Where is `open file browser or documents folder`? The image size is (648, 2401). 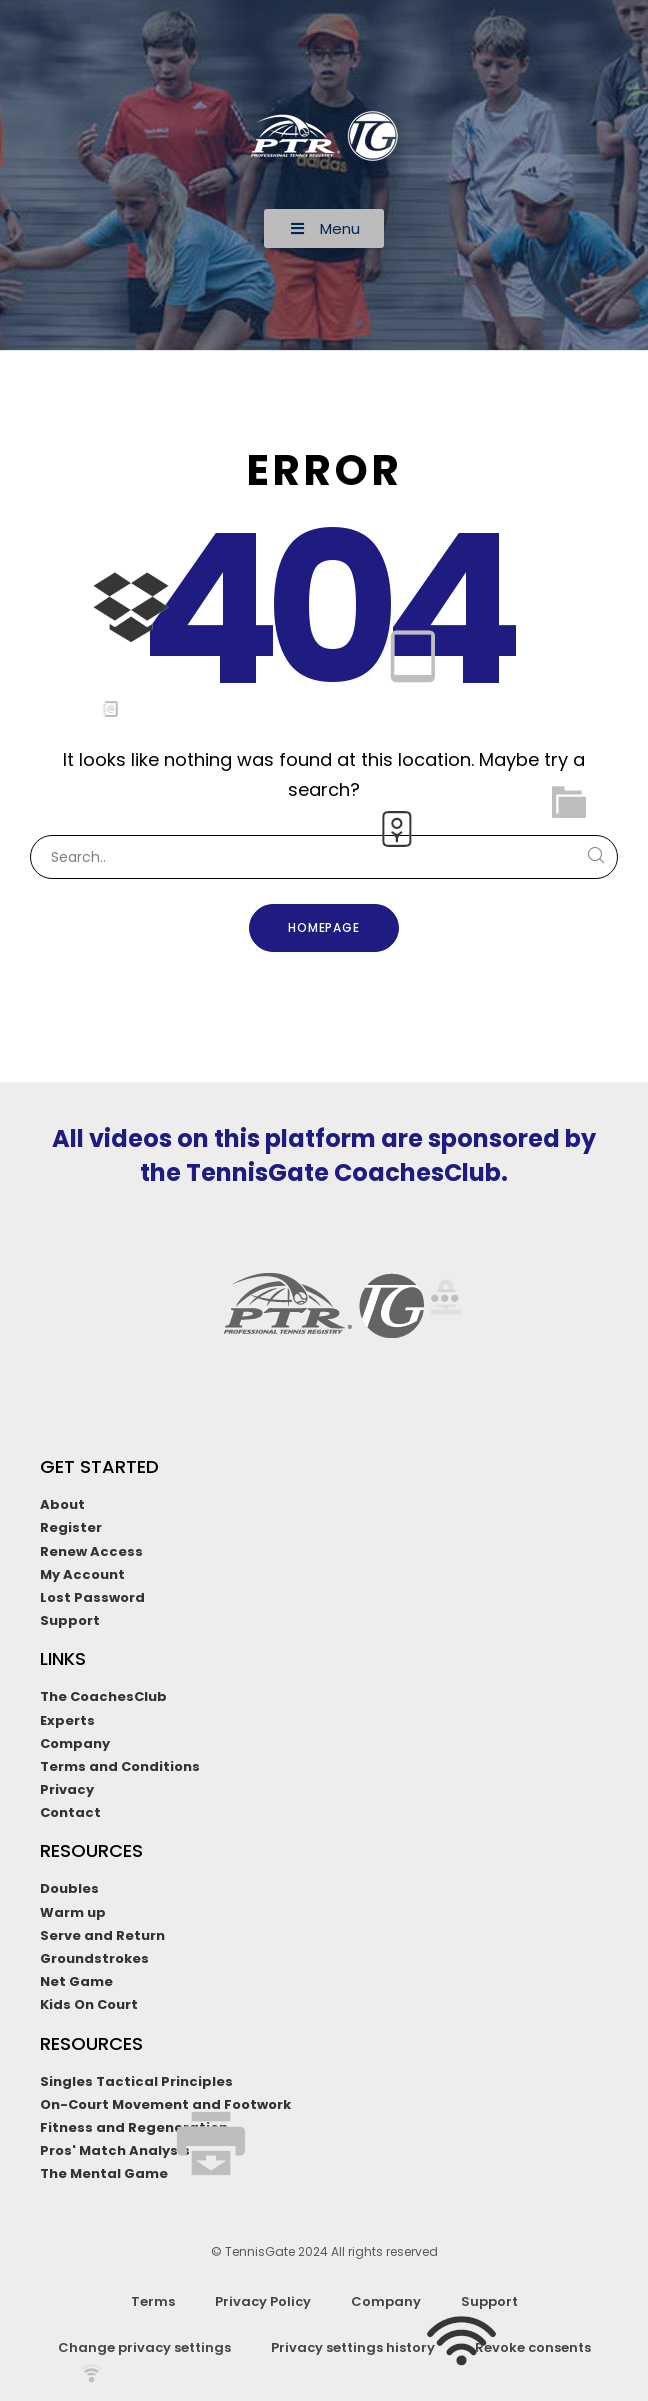 open file browser or documents folder is located at coordinates (569, 801).